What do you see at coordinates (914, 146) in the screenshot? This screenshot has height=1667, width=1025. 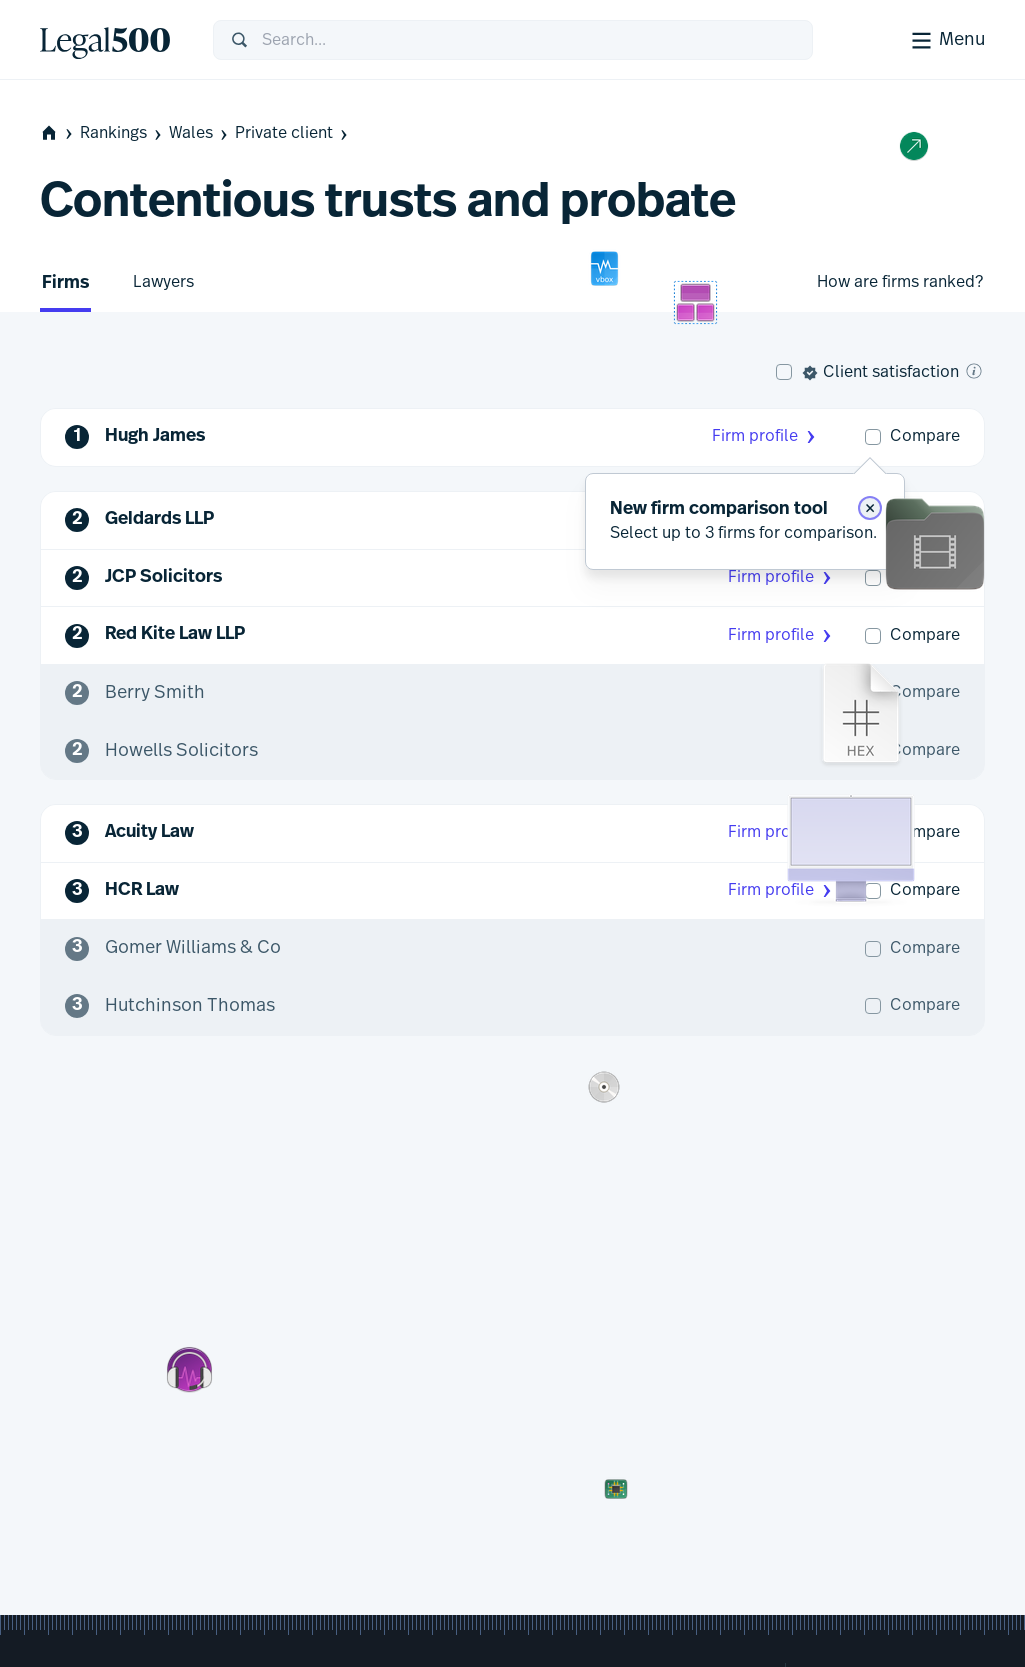 I see `indicates a symbolic link or shortcut to another file` at bounding box center [914, 146].